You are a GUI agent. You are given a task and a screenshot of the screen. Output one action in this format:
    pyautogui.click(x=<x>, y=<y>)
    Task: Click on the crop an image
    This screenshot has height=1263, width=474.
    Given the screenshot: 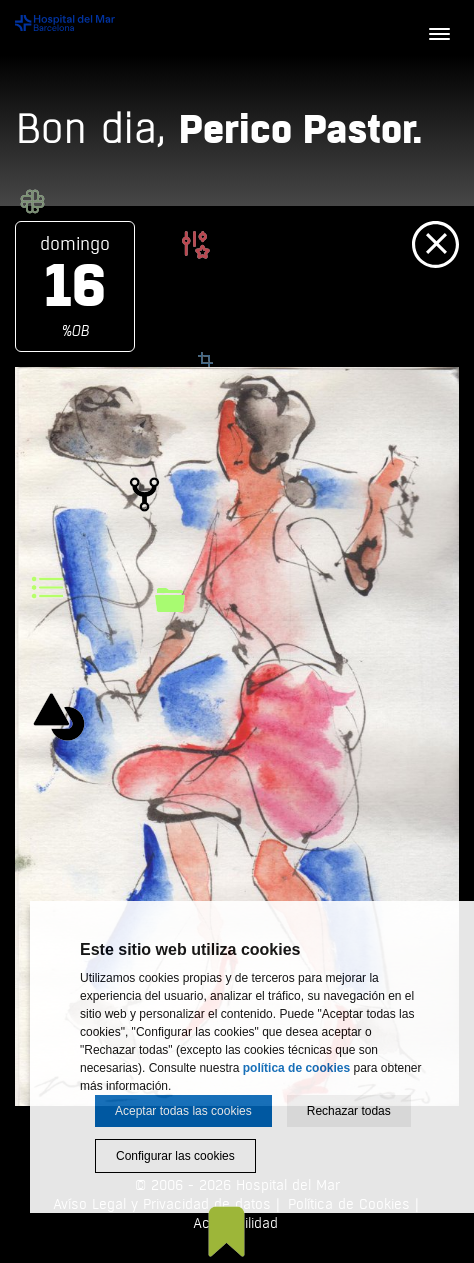 What is the action you would take?
    pyautogui.click(x=205, y=359)
    